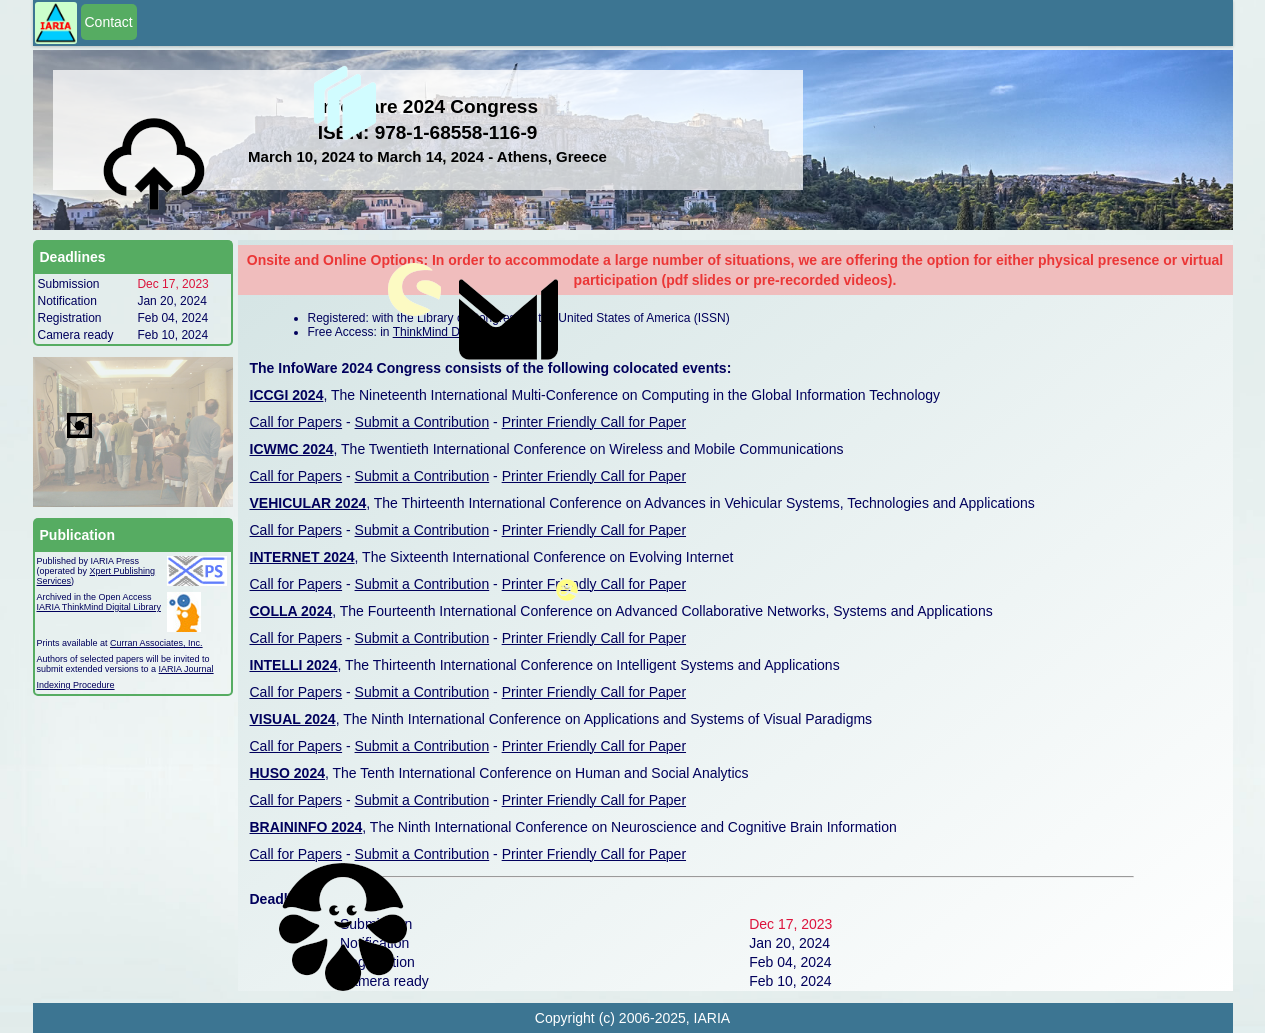  Describe the element at coordinates (508, 319) in the screenshot. I see `open ProtonMail app` at that location.